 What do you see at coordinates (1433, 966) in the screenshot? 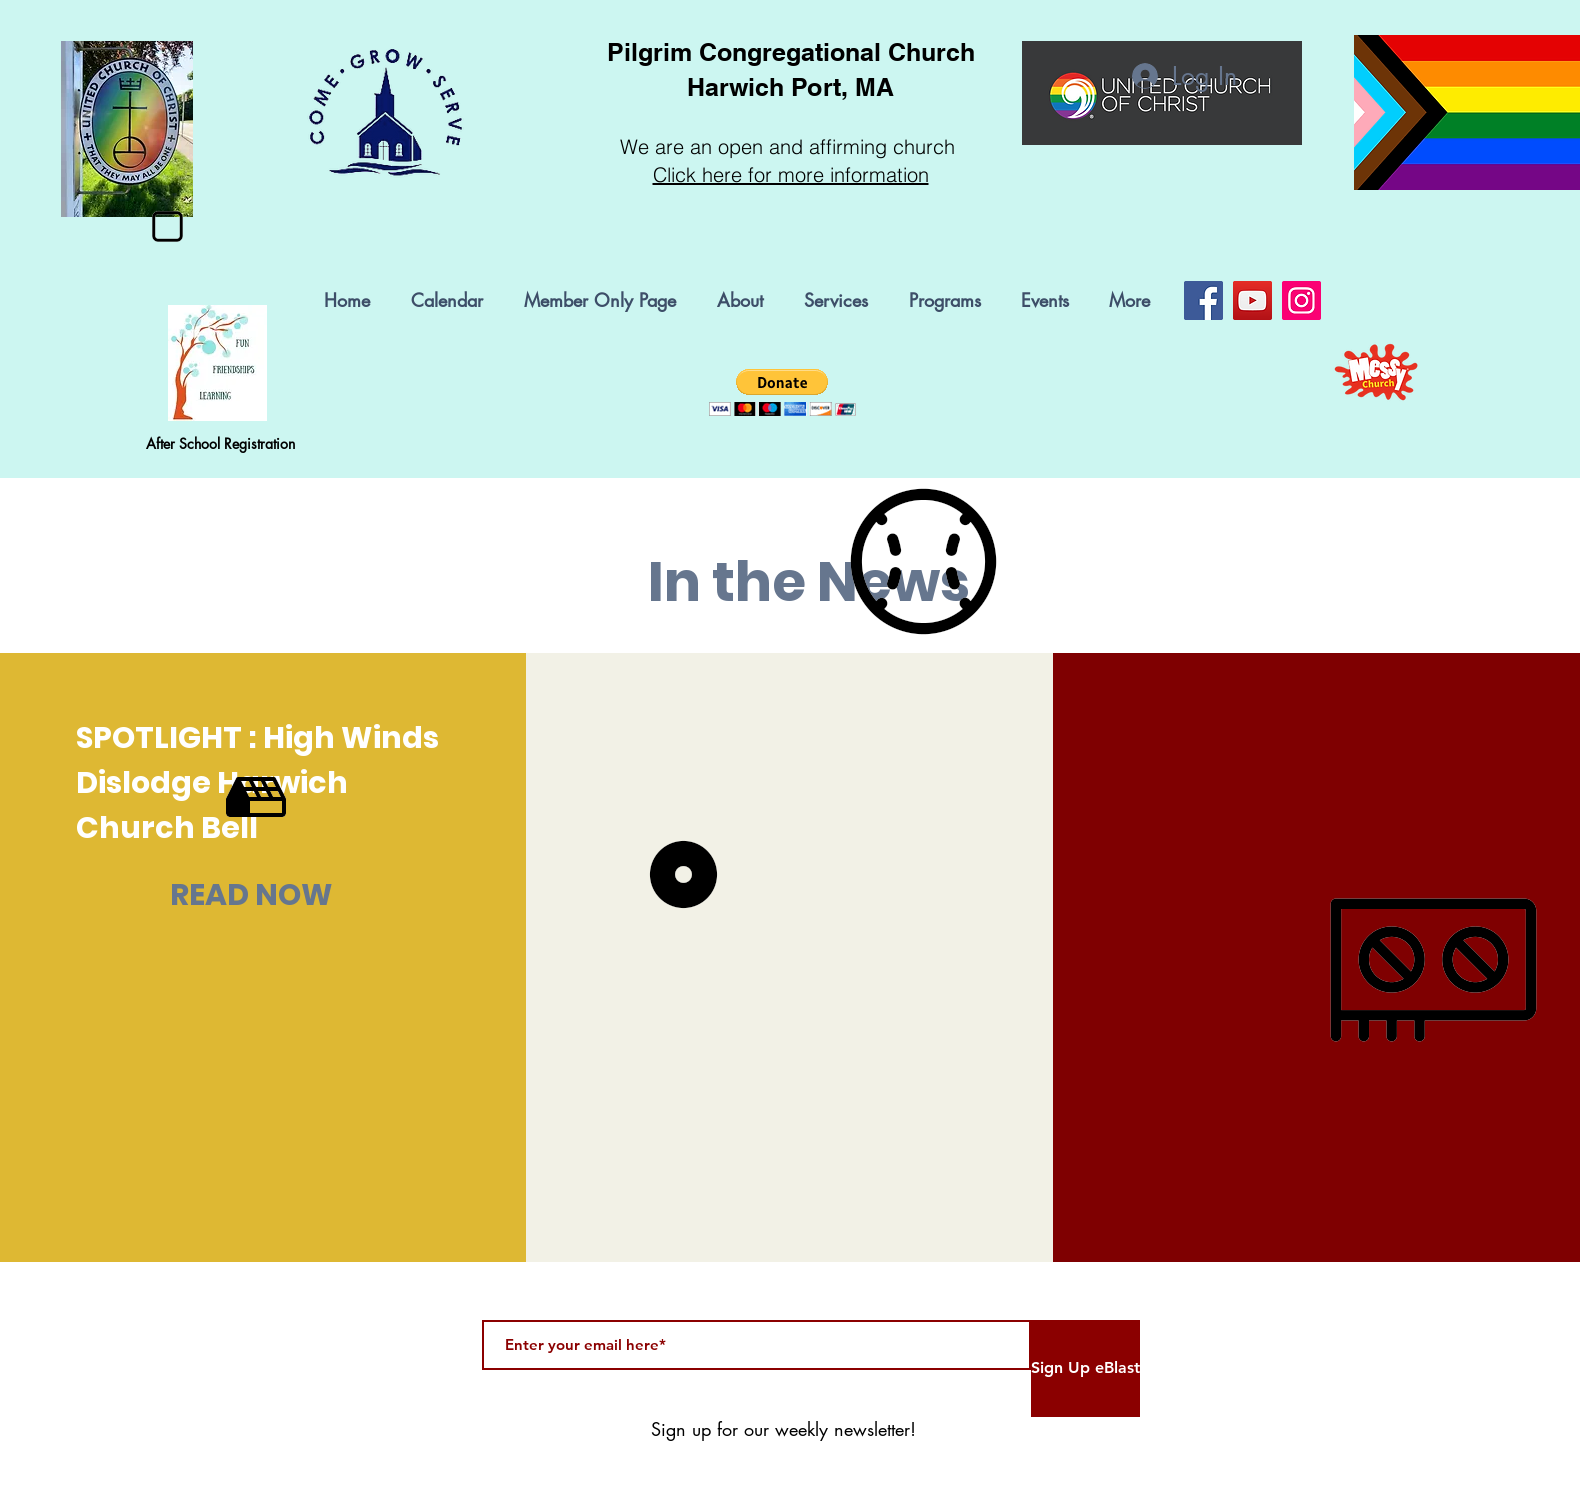
I see `view graphics card or GPU information` at bounding box center [1433, 966].